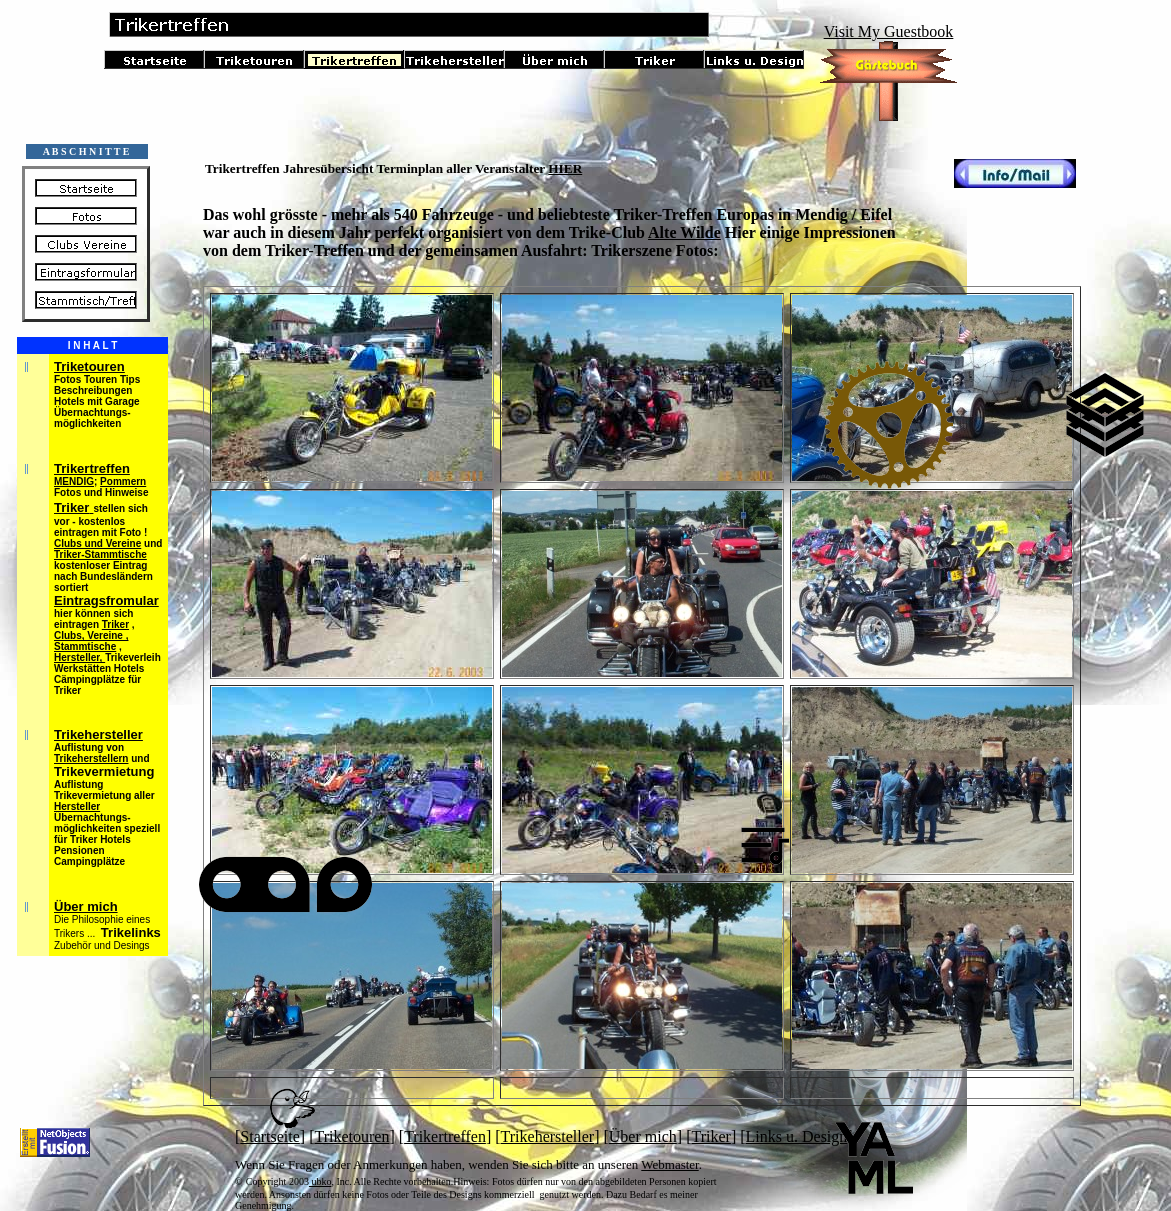  Describe the element at coordinates (1105, 415) in the screenshot. I see `ebox brand logo` at that location.